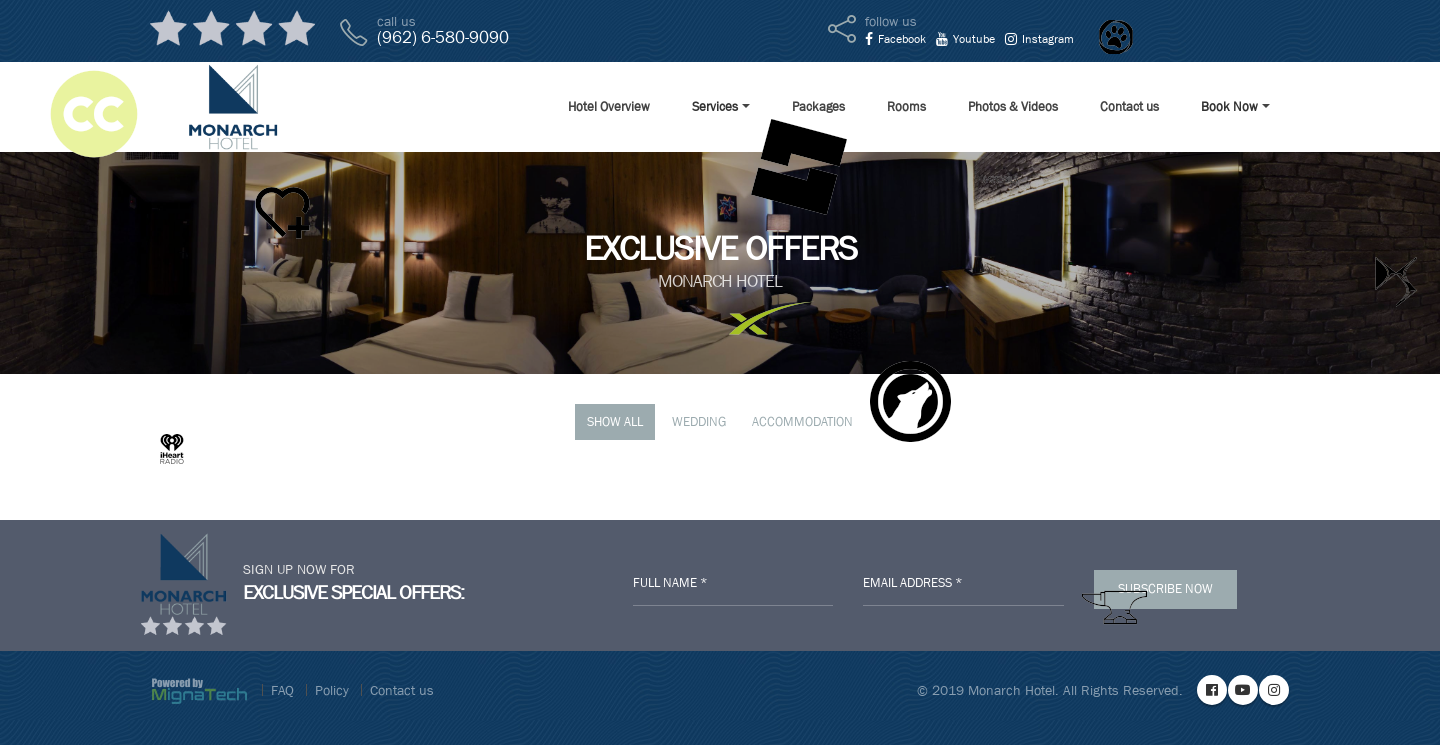  I want to click on add to favorites, so click(282, 211).